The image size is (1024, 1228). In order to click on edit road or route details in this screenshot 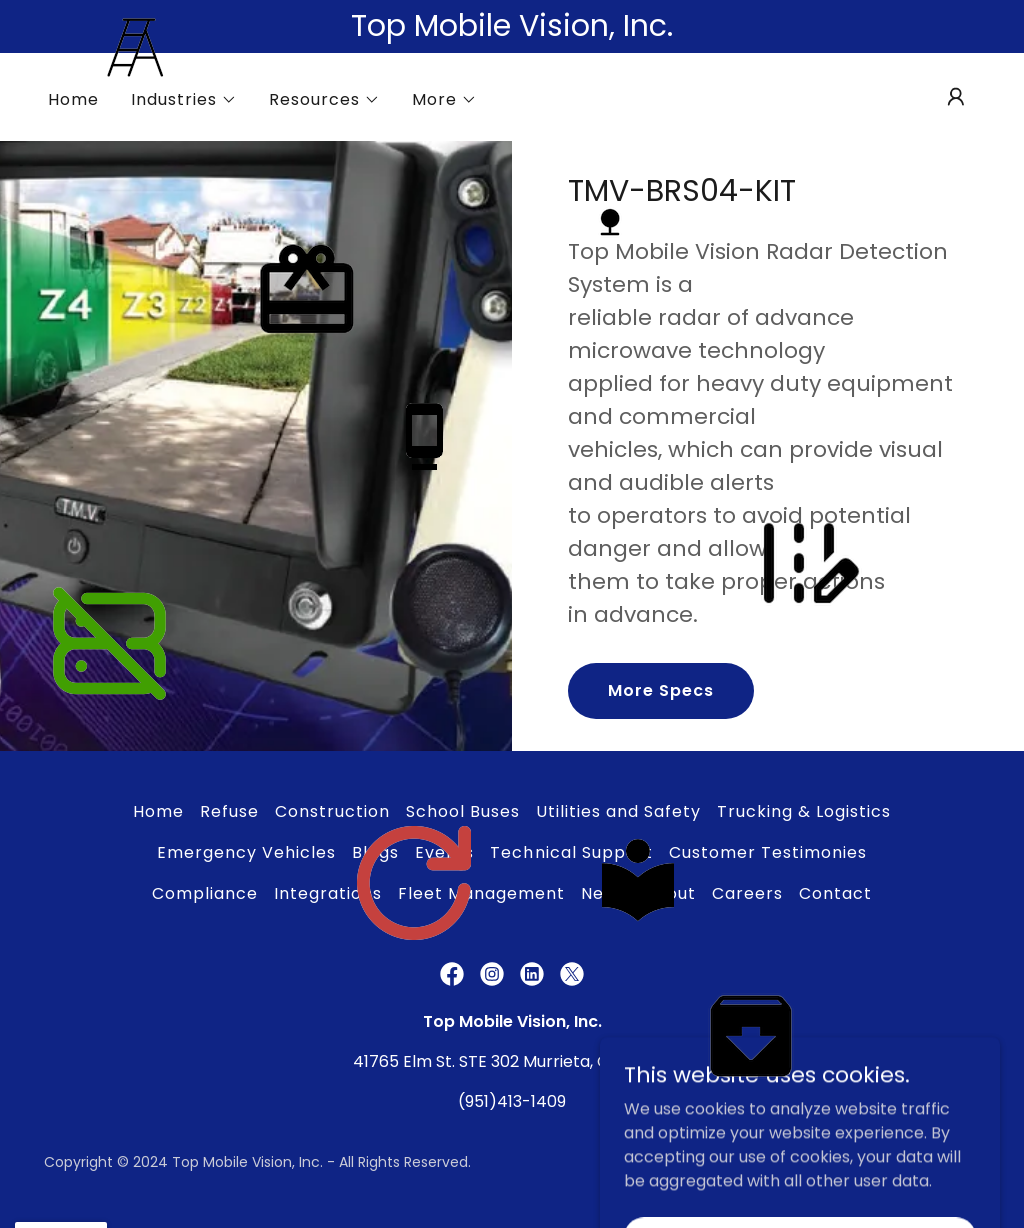, I will do `click(804, 563)`.